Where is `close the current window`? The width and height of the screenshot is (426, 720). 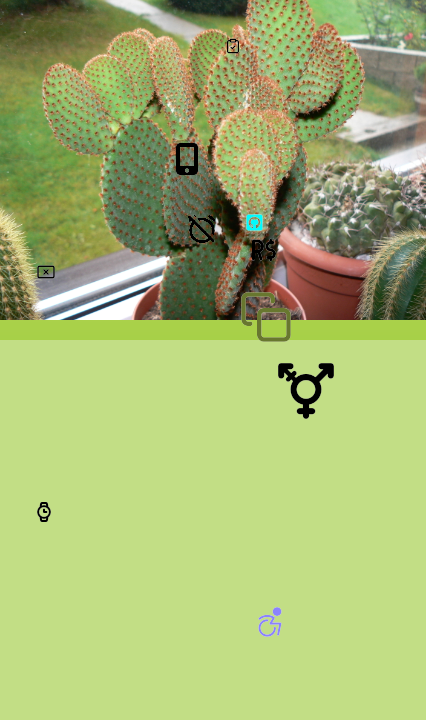 close the current window is located at coordinates (46, 272).